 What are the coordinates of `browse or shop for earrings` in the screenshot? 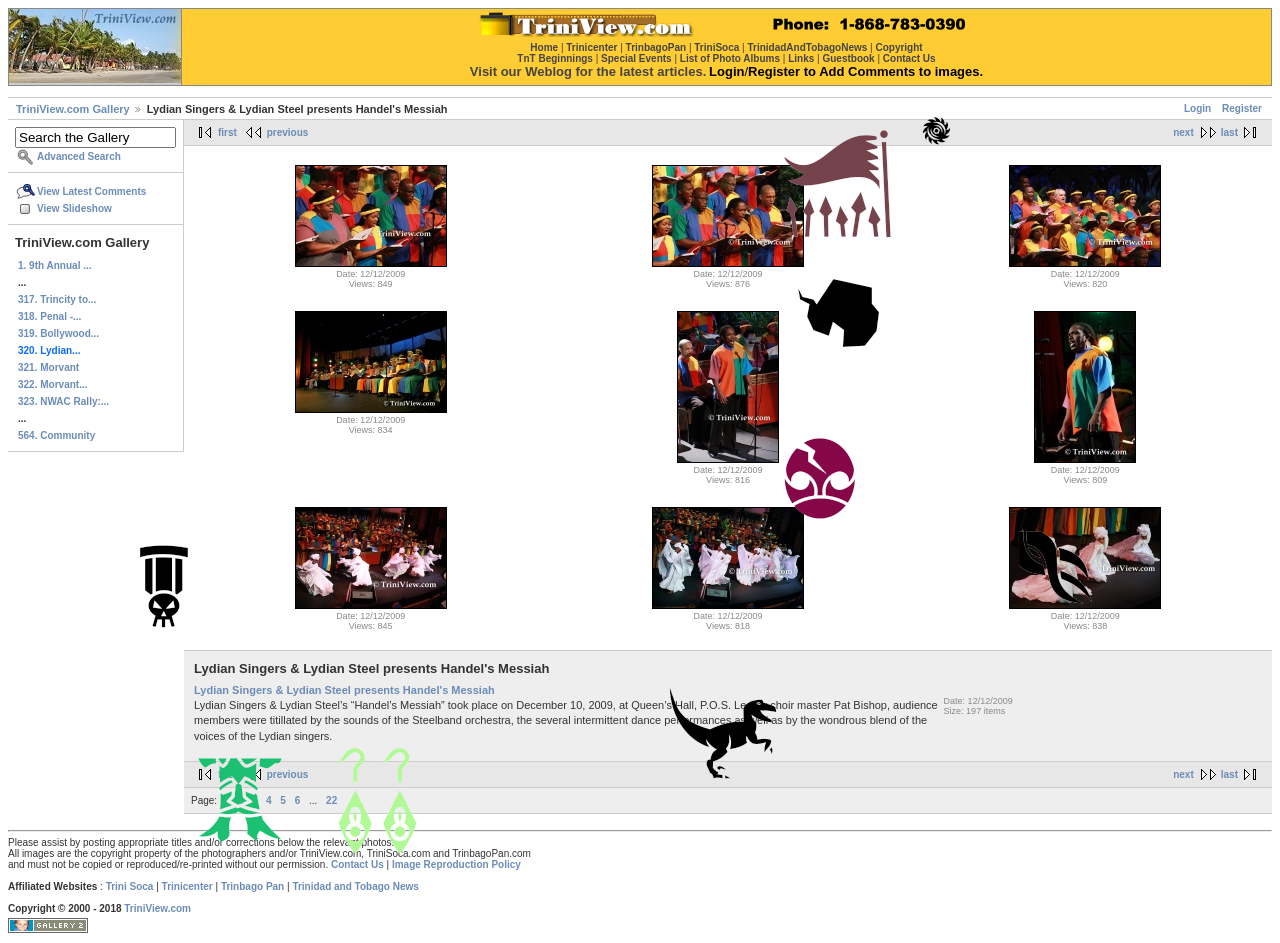 It's located at (376, 798).